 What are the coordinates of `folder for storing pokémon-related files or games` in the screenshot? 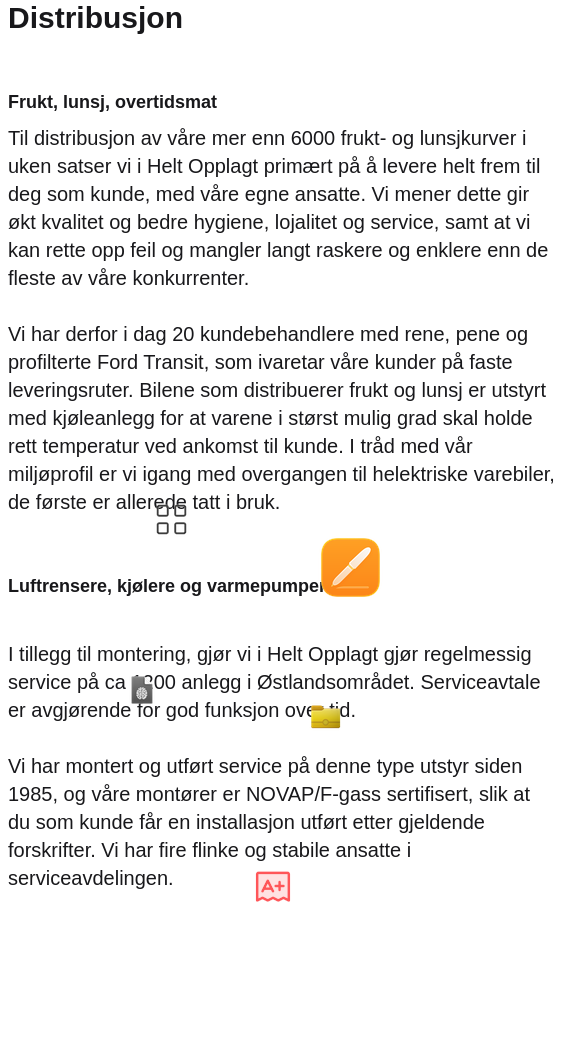 It's located at (325, 717).